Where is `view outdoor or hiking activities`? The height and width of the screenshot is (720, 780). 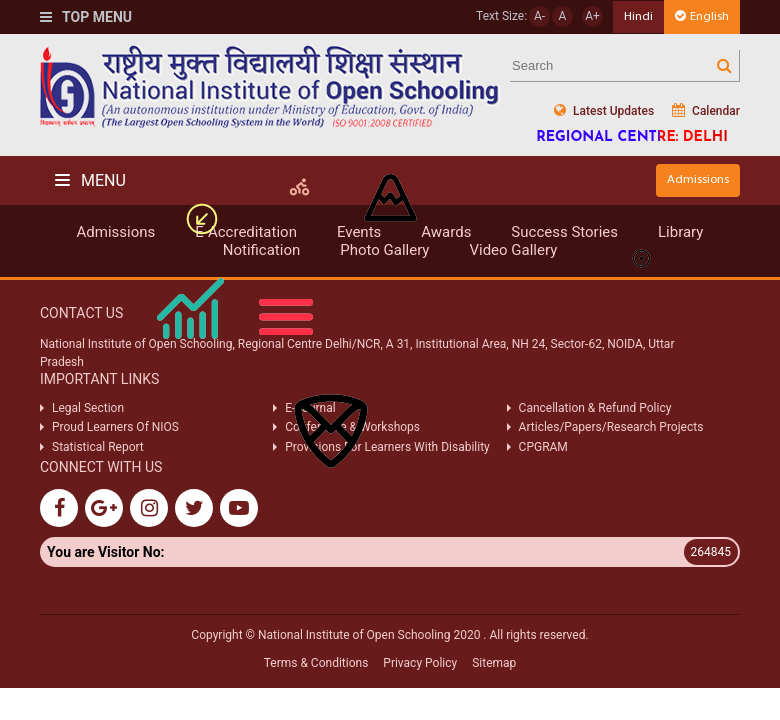 view outdoor or hiking activities is located at coordinates (390, 197).